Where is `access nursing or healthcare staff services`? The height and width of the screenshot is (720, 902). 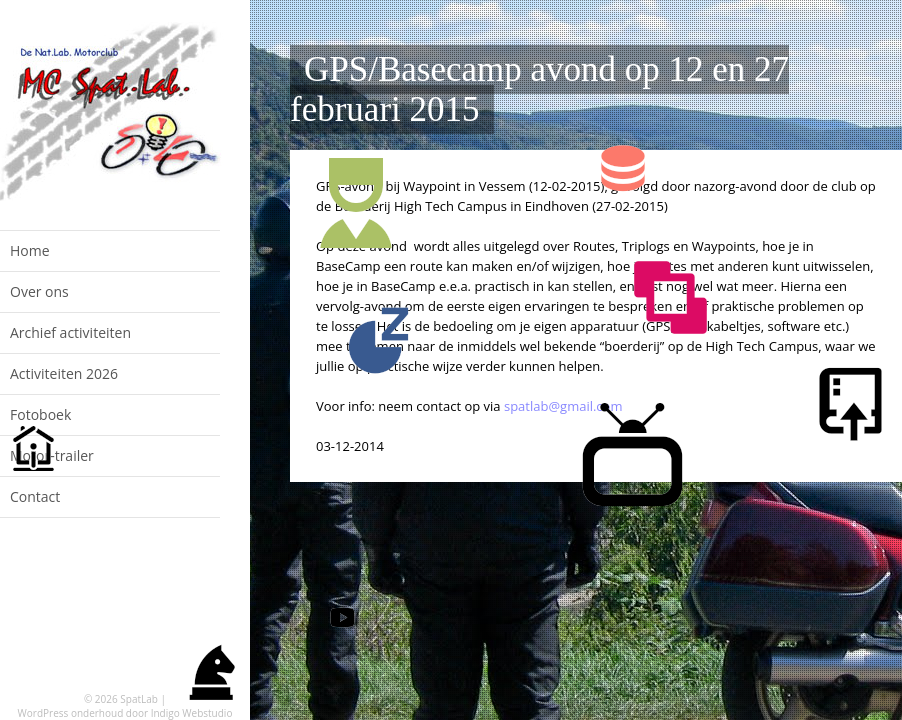 access nursing or healthcare staff services is located at coordinates (356, 203).